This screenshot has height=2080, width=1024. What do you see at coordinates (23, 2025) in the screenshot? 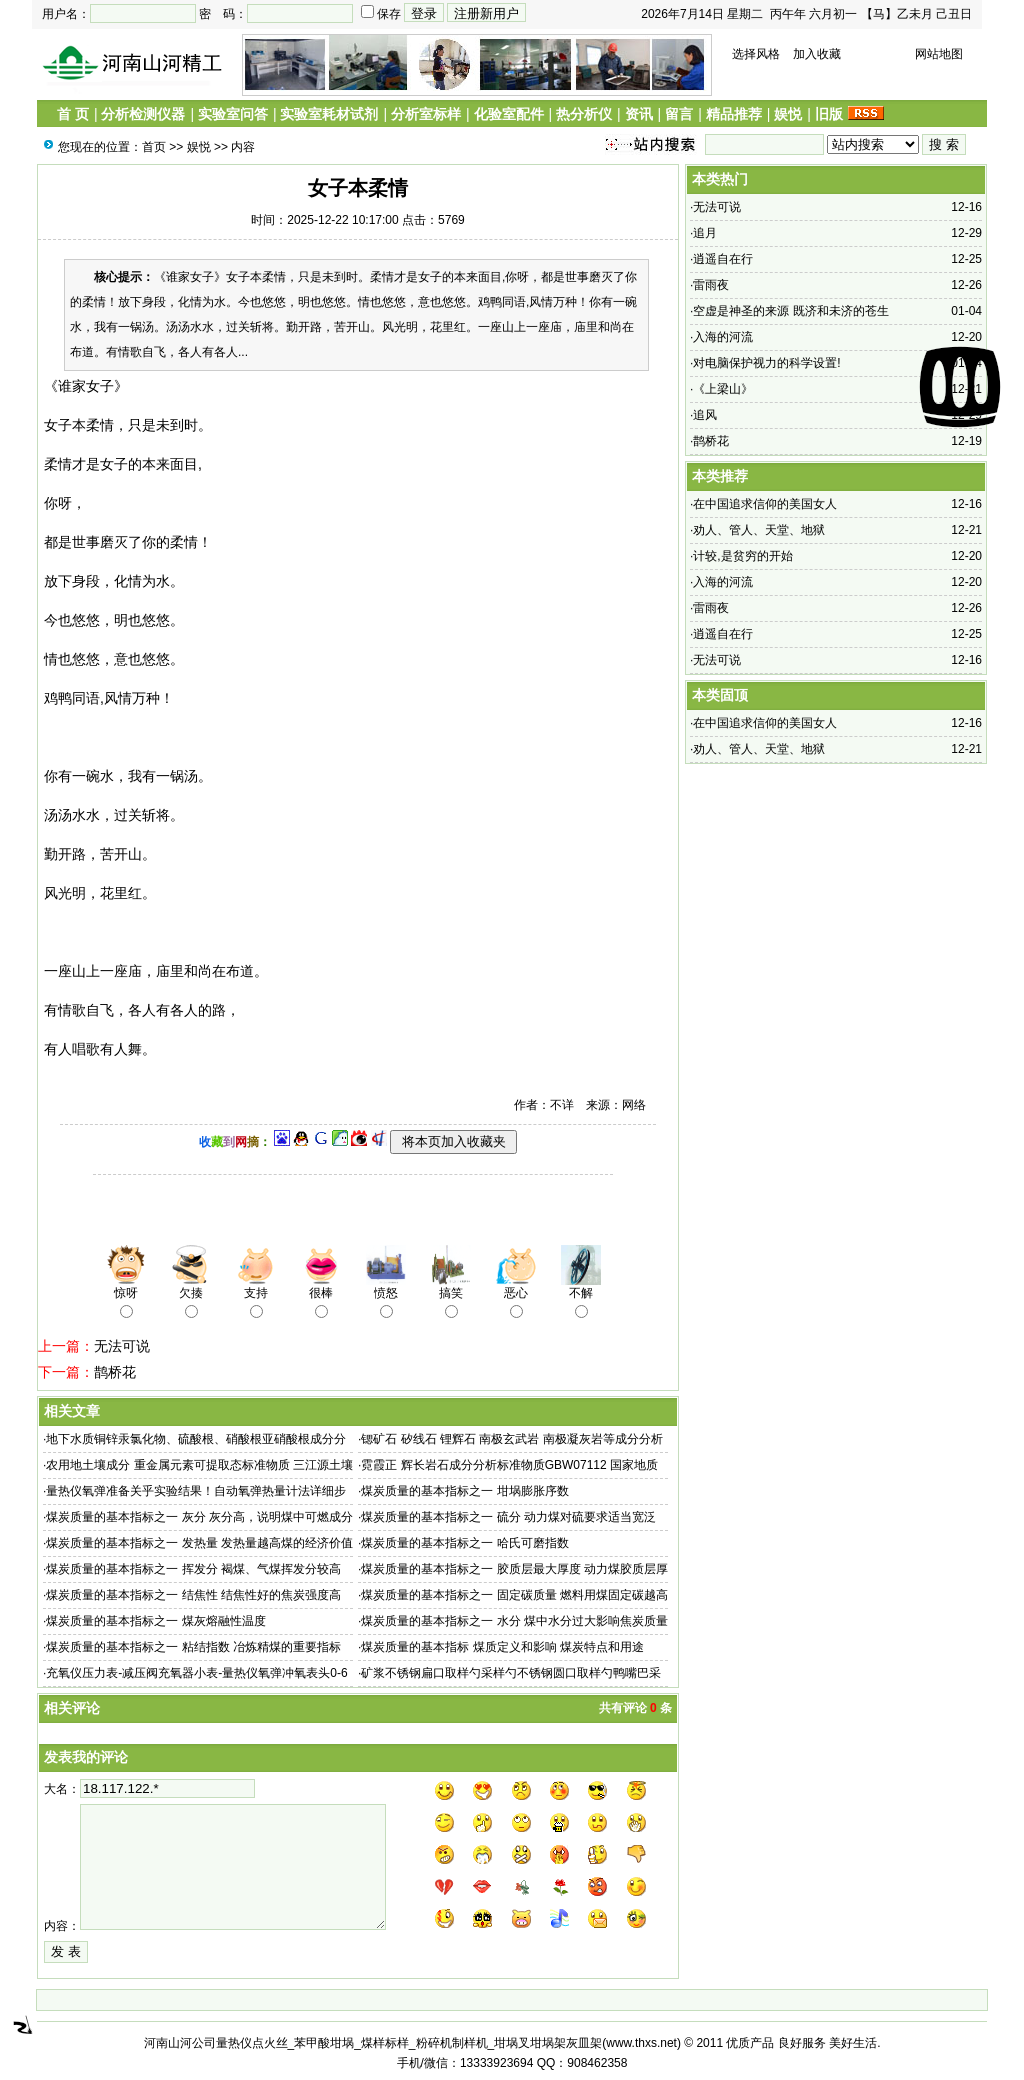
I see `activate laser attack ability` at bounding box center [23, 2025].